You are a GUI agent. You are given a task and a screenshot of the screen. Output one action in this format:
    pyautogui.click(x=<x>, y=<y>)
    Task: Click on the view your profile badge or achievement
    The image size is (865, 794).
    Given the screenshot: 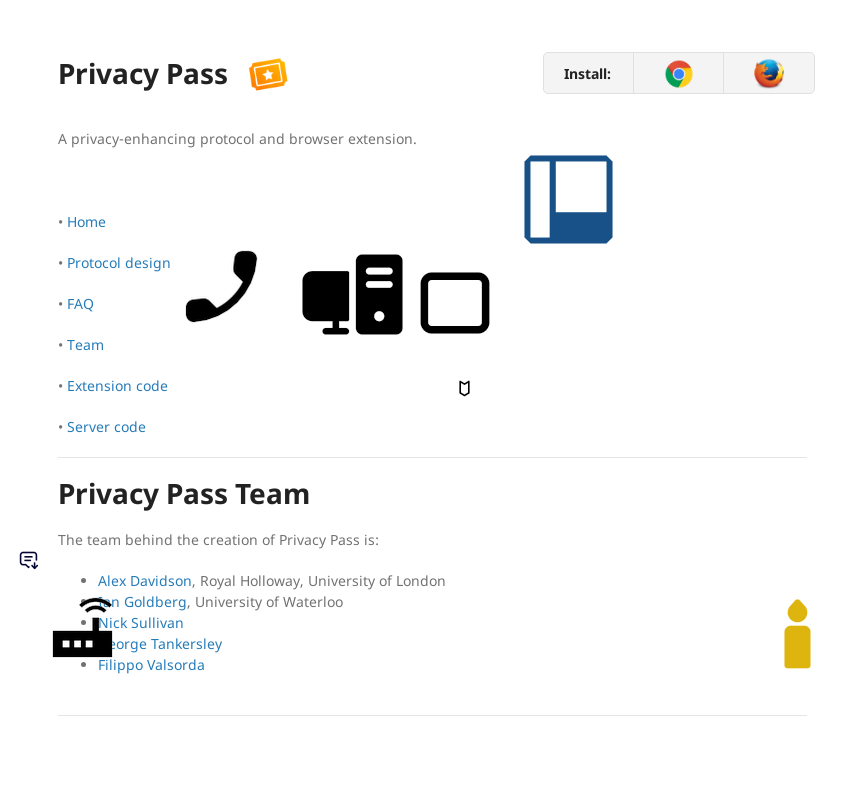 What is the action you would take?
    pyautogui.click(x=464, y=388)
    